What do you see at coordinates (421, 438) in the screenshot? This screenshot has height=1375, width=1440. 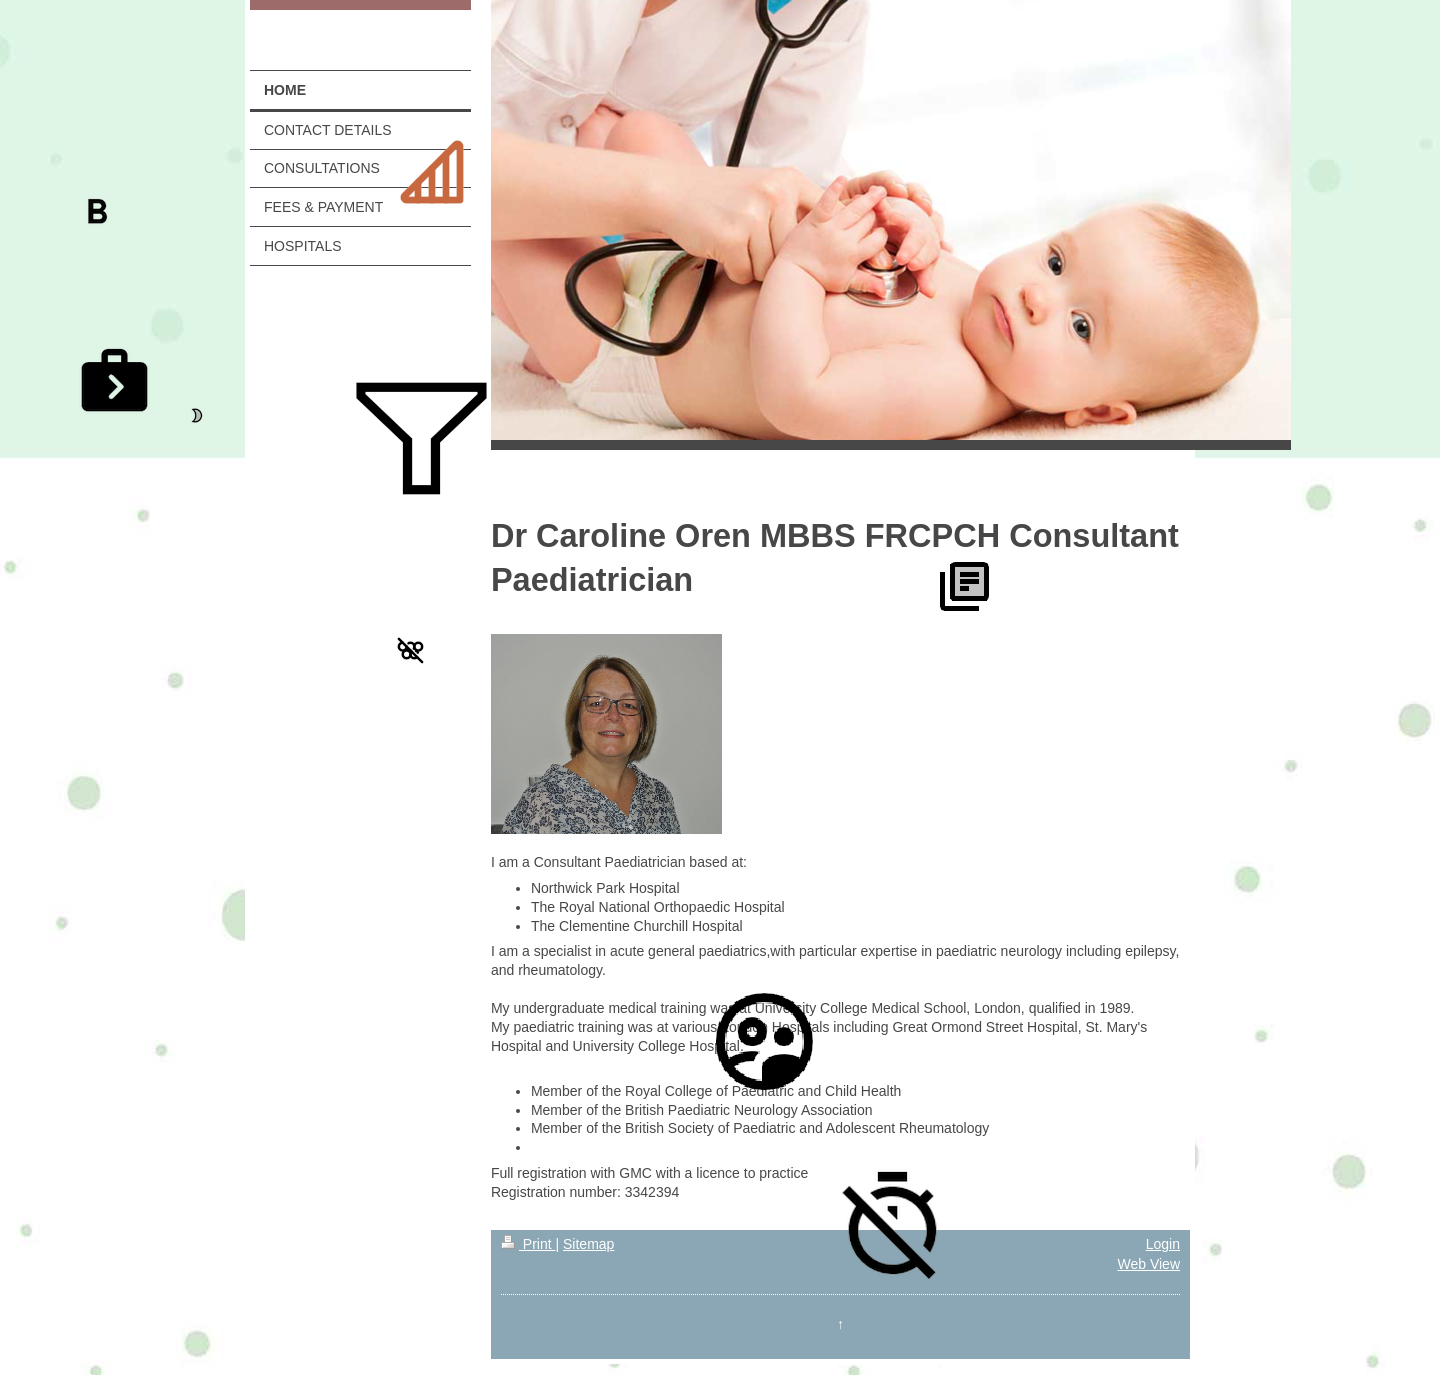 I see `filter or sort list items` at bounding box center [421, 438].